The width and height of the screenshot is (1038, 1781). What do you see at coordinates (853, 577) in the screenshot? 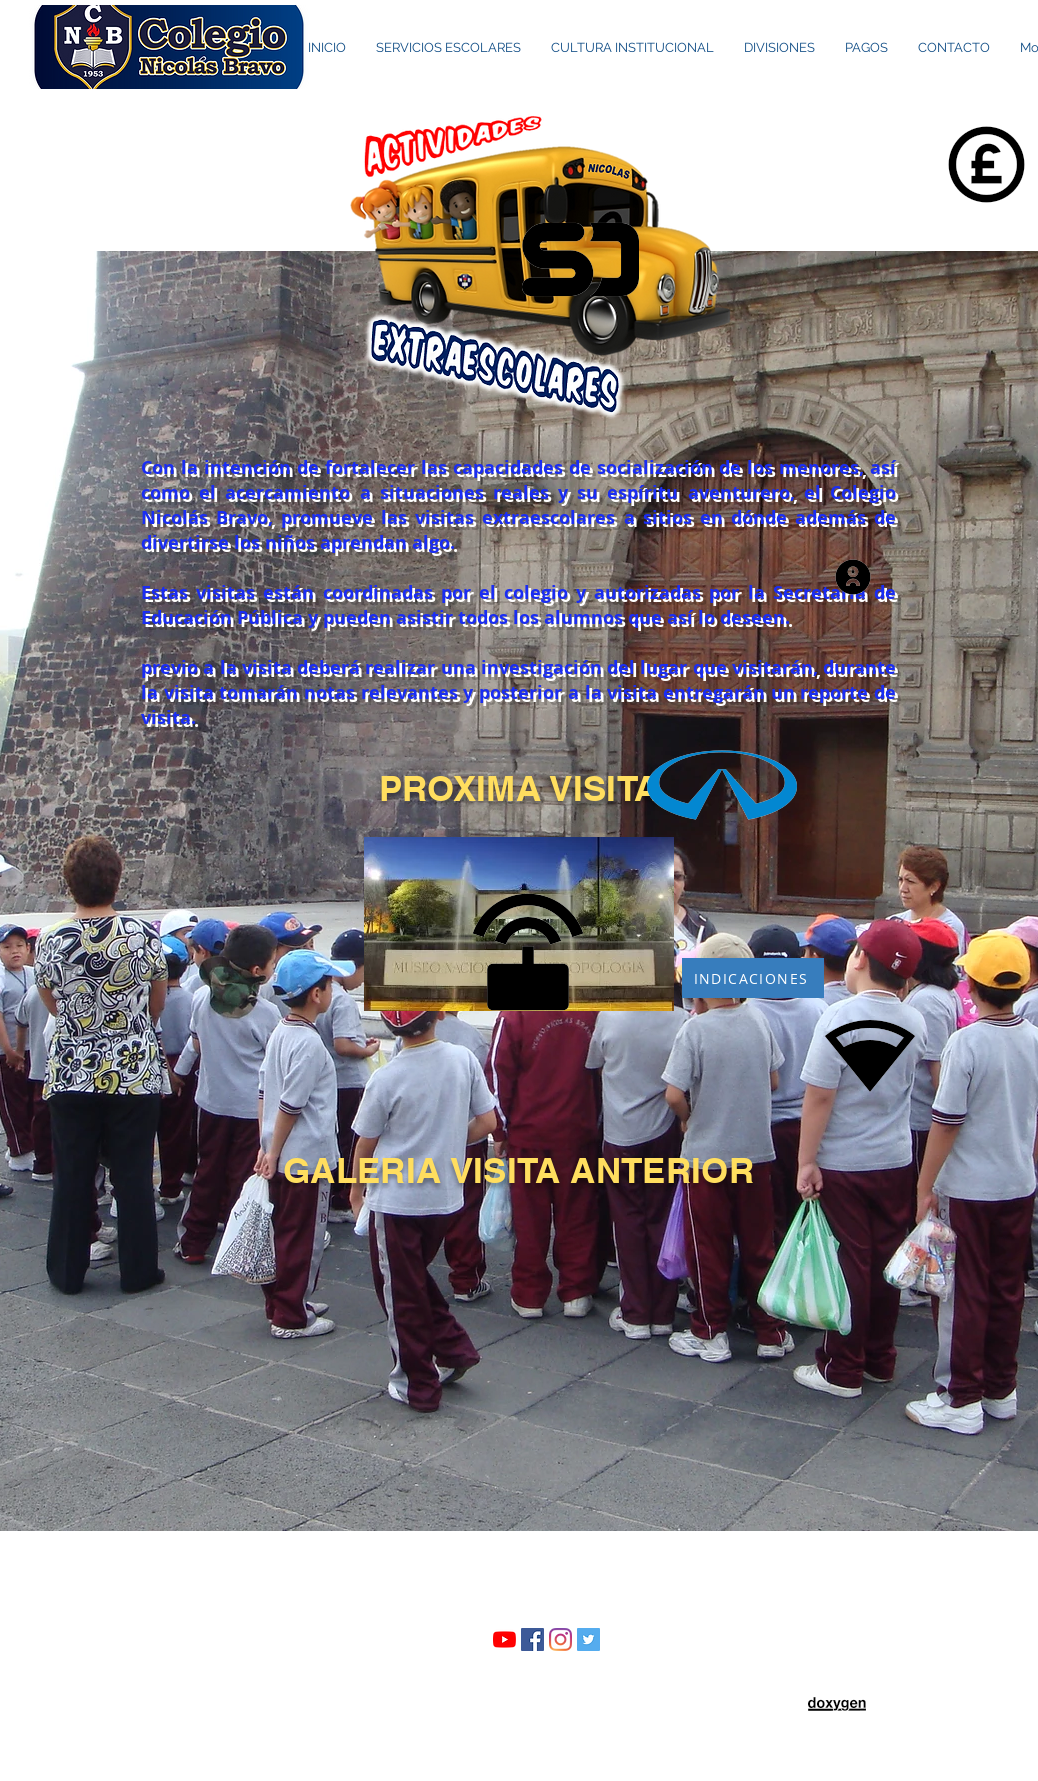
I see `access your account or profile` at bounding box center [853, 577].